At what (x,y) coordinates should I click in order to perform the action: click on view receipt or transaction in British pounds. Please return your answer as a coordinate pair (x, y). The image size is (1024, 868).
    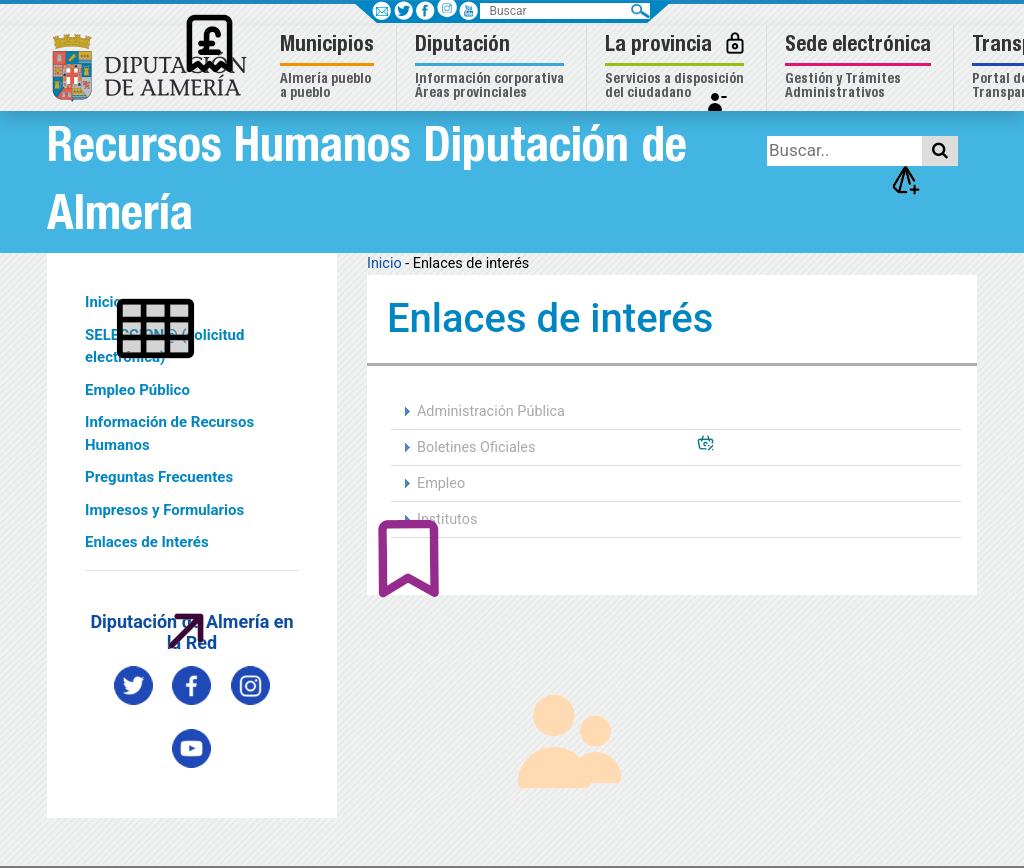
    Looking at the image, I should click on (209, 43).